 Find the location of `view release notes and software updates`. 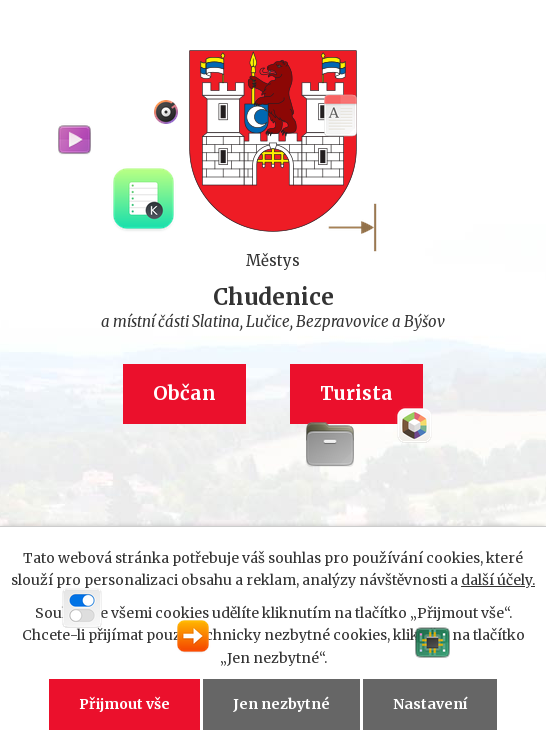

view release notes and software updates is located at coordinates (143, 198).